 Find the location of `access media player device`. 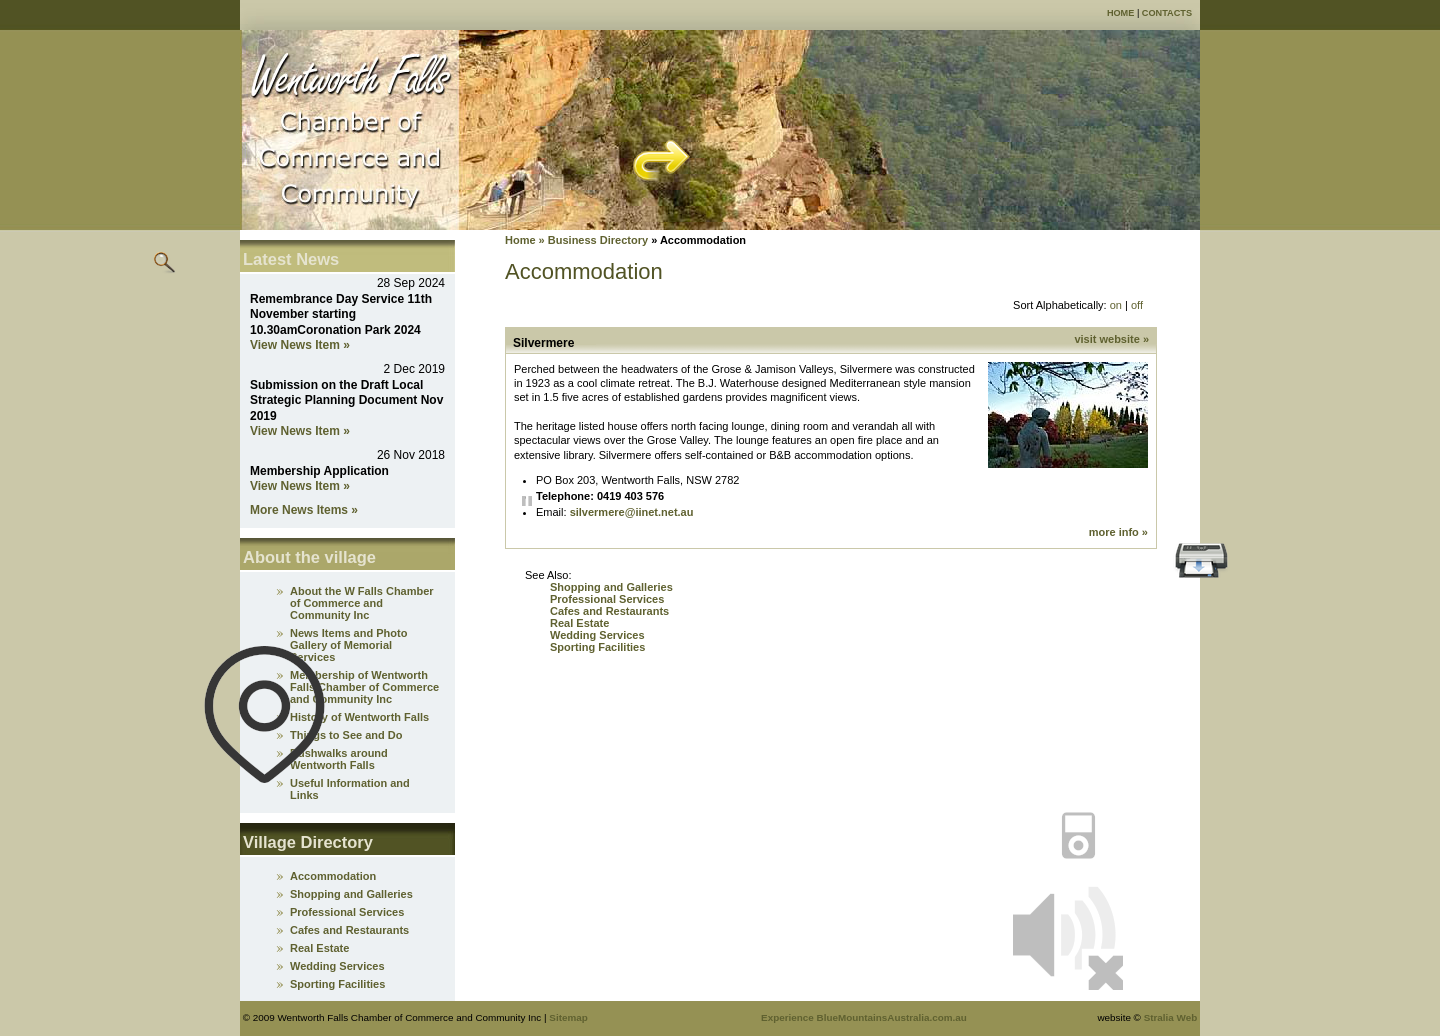

access media player device is located at coordinates (1078, 835).